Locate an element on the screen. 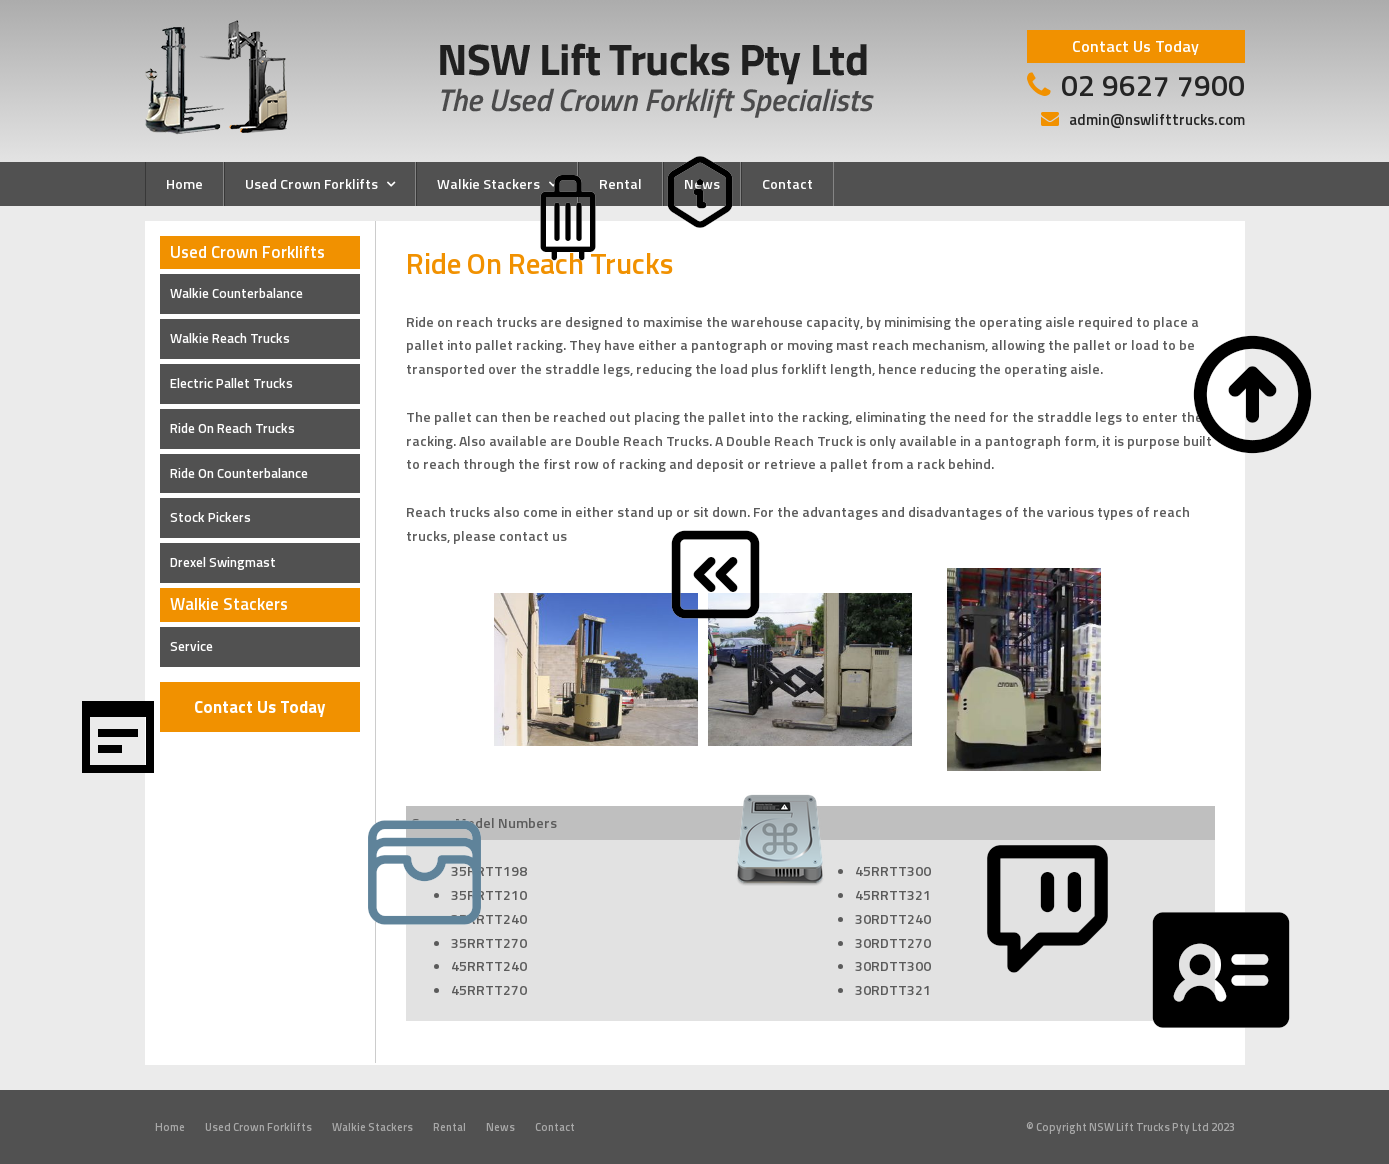  access the root system drive is located at coordinates (780, 839).